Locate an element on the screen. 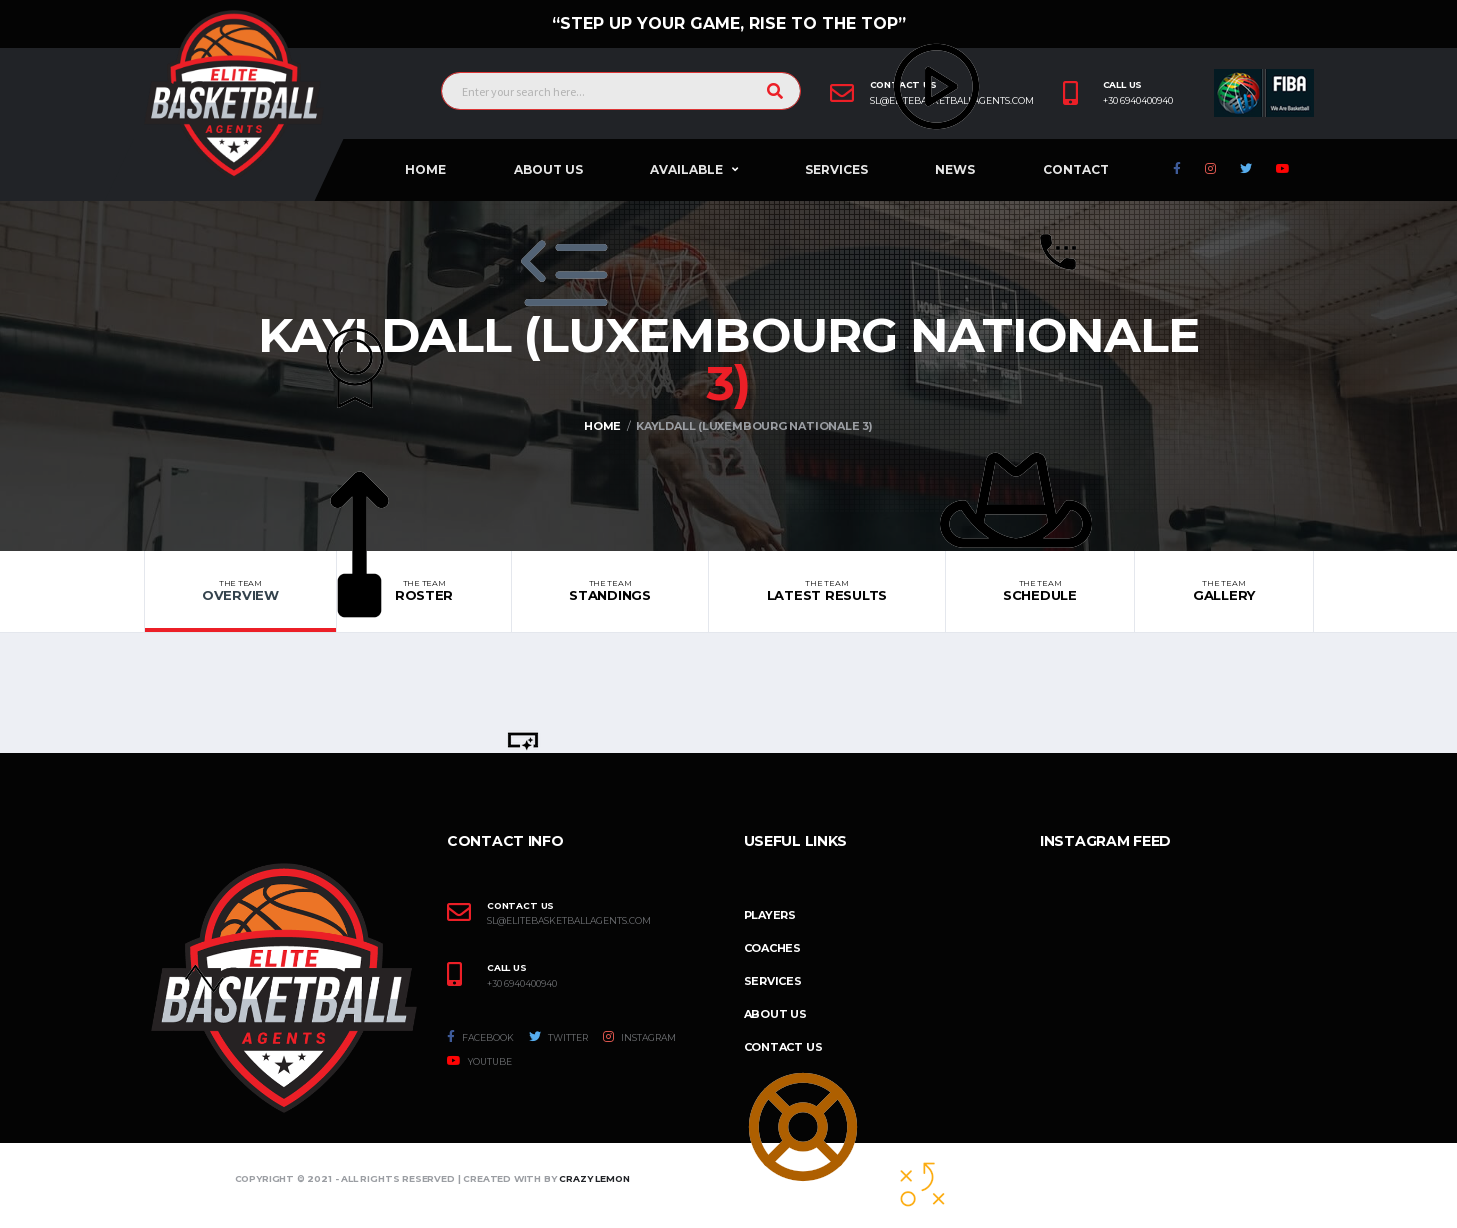  decrease text indentation is located at coordinates (566, 275).